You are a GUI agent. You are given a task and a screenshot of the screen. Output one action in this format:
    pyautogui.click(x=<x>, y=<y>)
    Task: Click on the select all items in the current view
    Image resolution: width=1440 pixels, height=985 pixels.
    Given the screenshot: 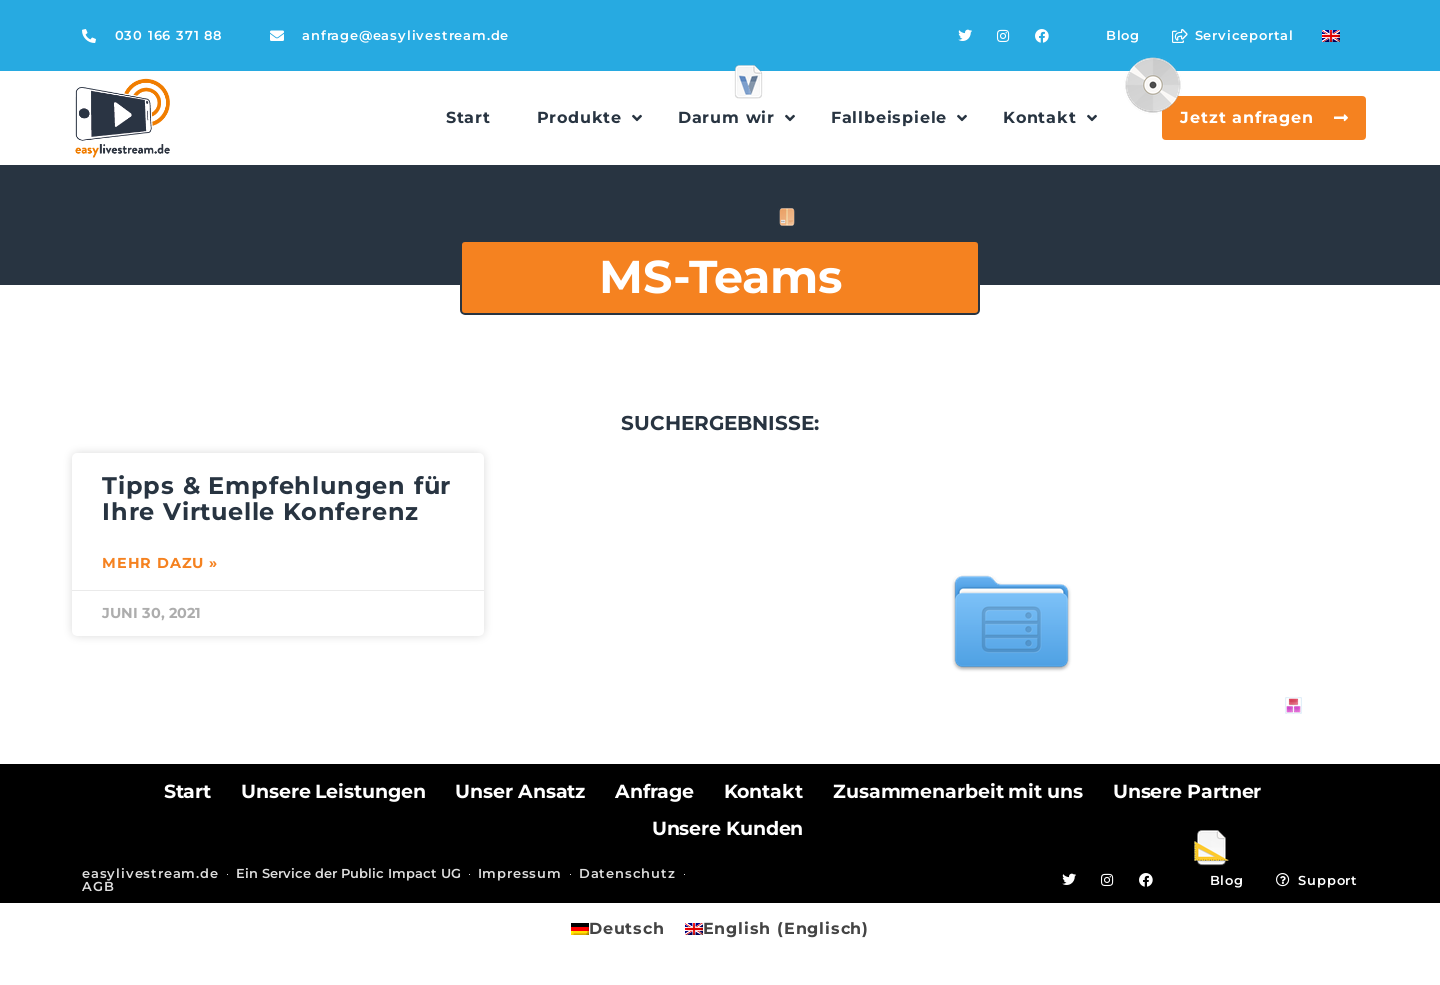 What is the action you would take?
    pyautogui.click(x=1293, y=705)
    